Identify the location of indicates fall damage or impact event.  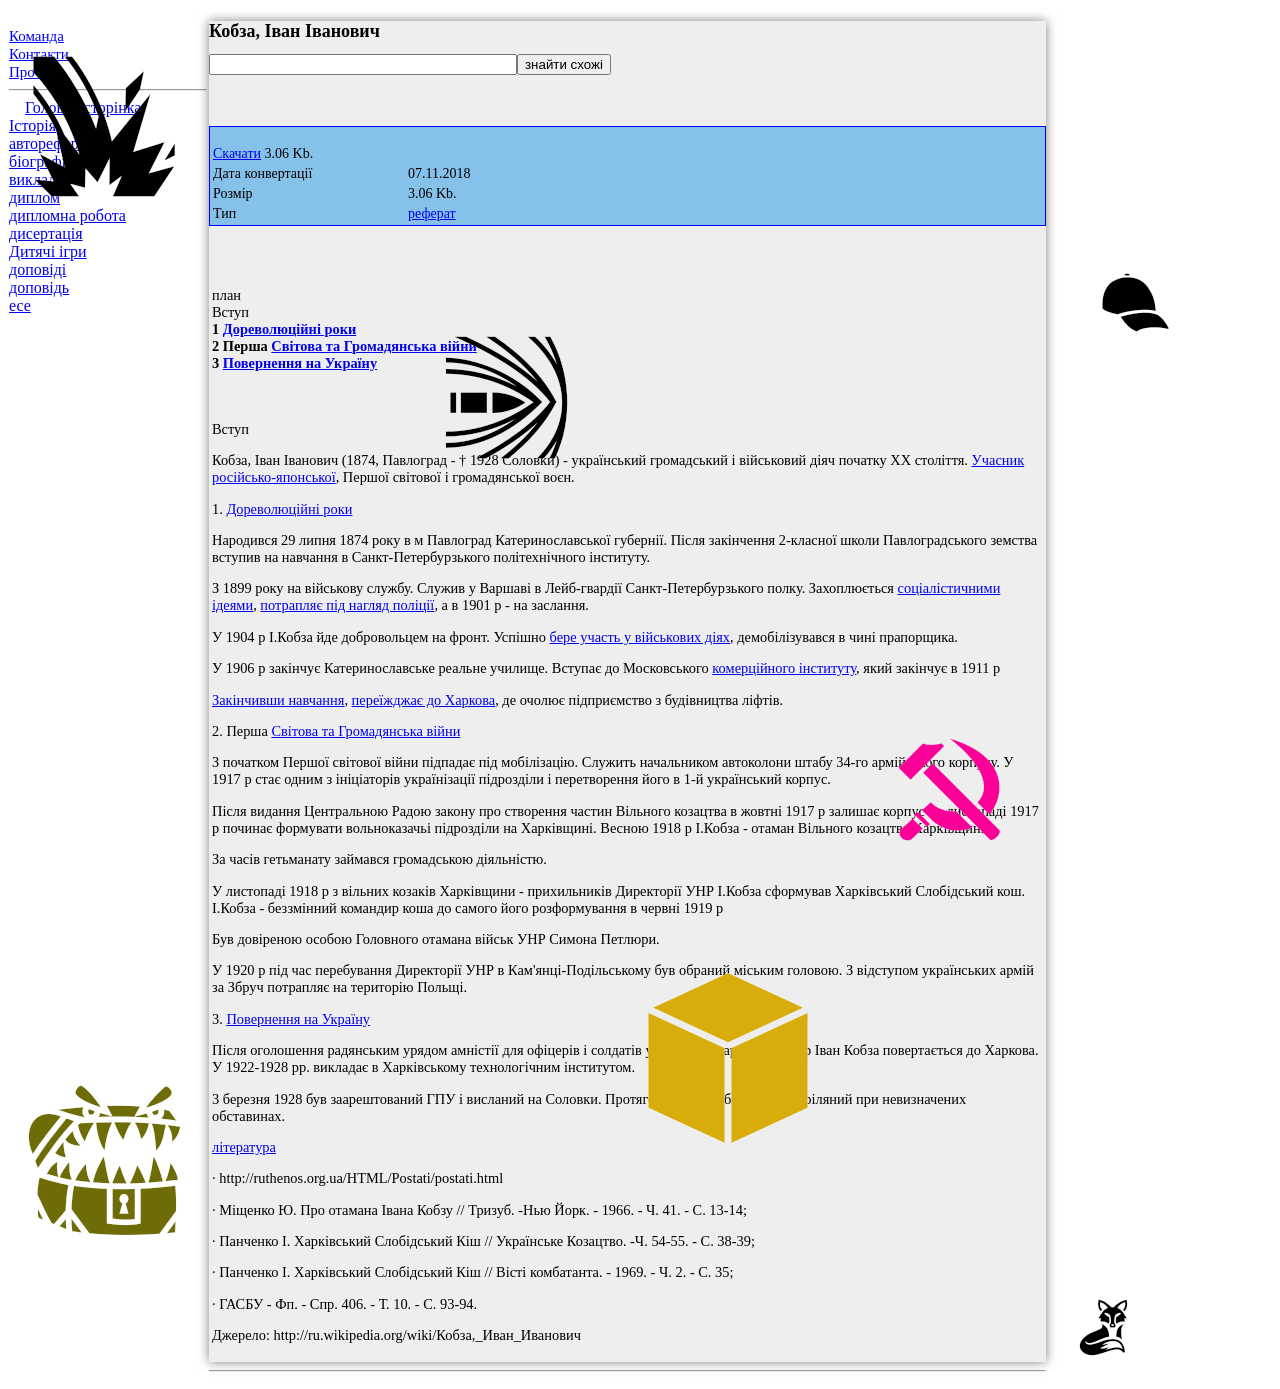
(103, 127).